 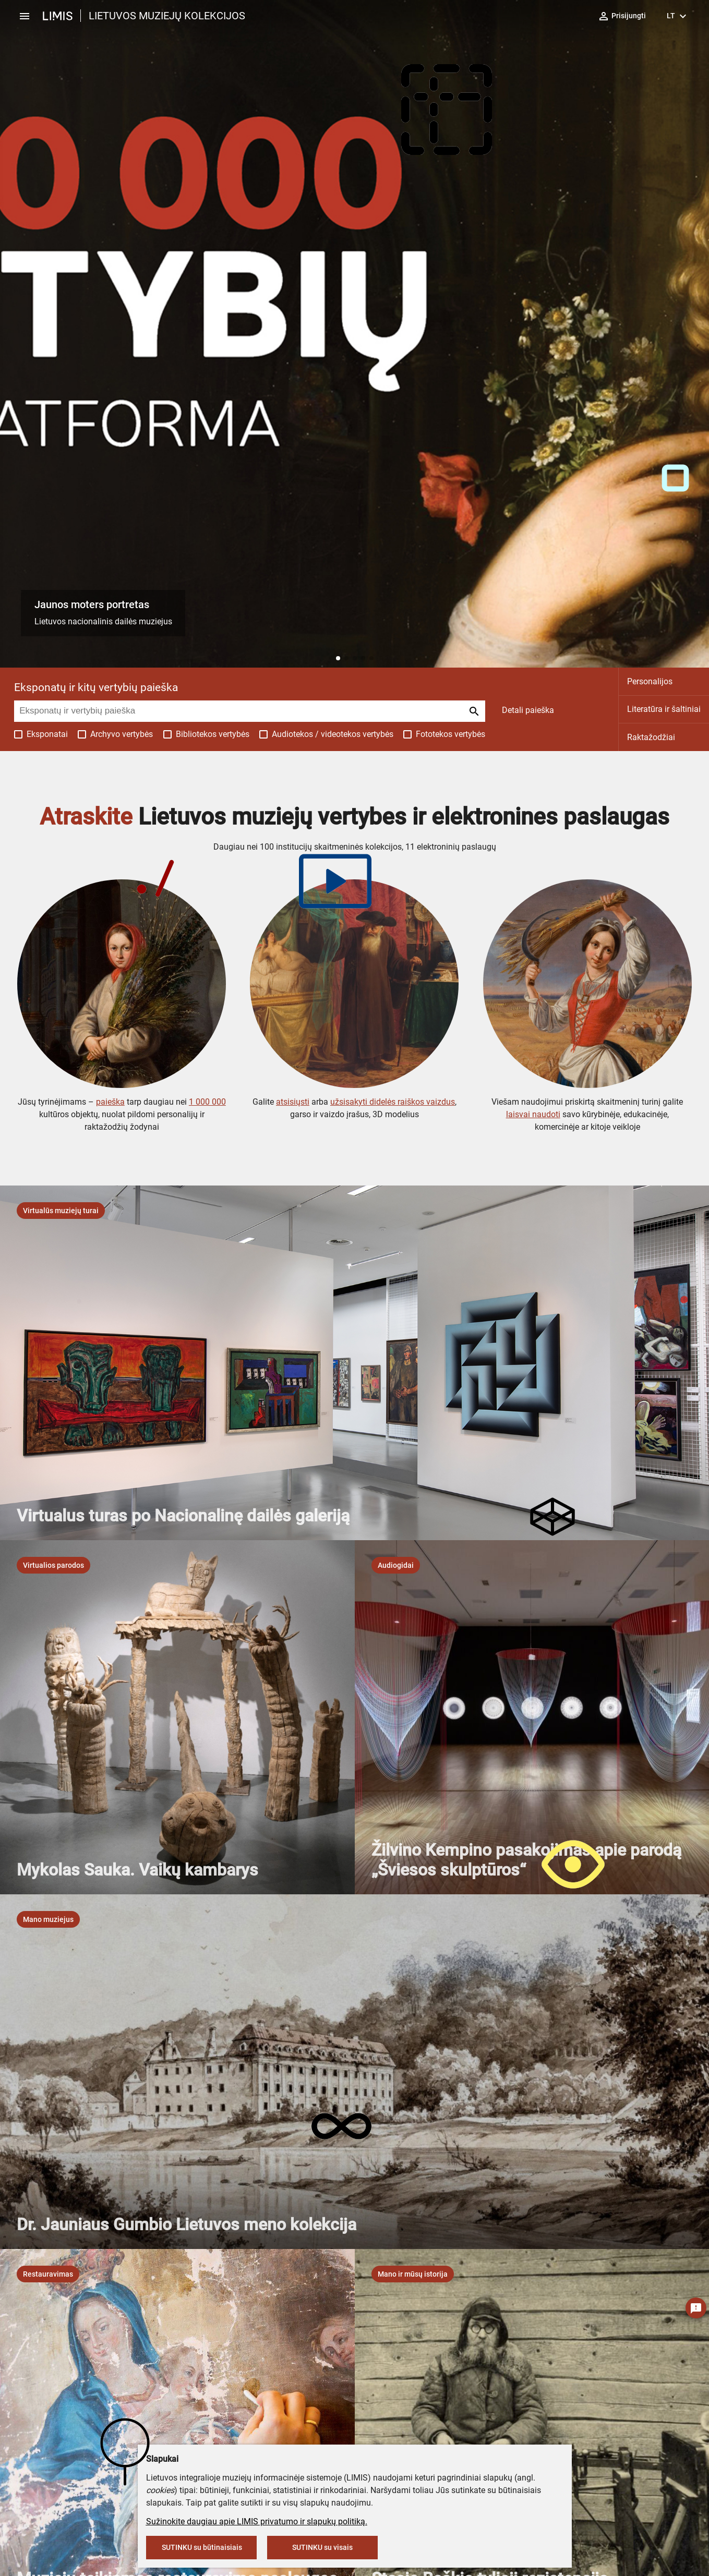 I want to click on open CodePen profile or projects, so click(x=552, y=1517).